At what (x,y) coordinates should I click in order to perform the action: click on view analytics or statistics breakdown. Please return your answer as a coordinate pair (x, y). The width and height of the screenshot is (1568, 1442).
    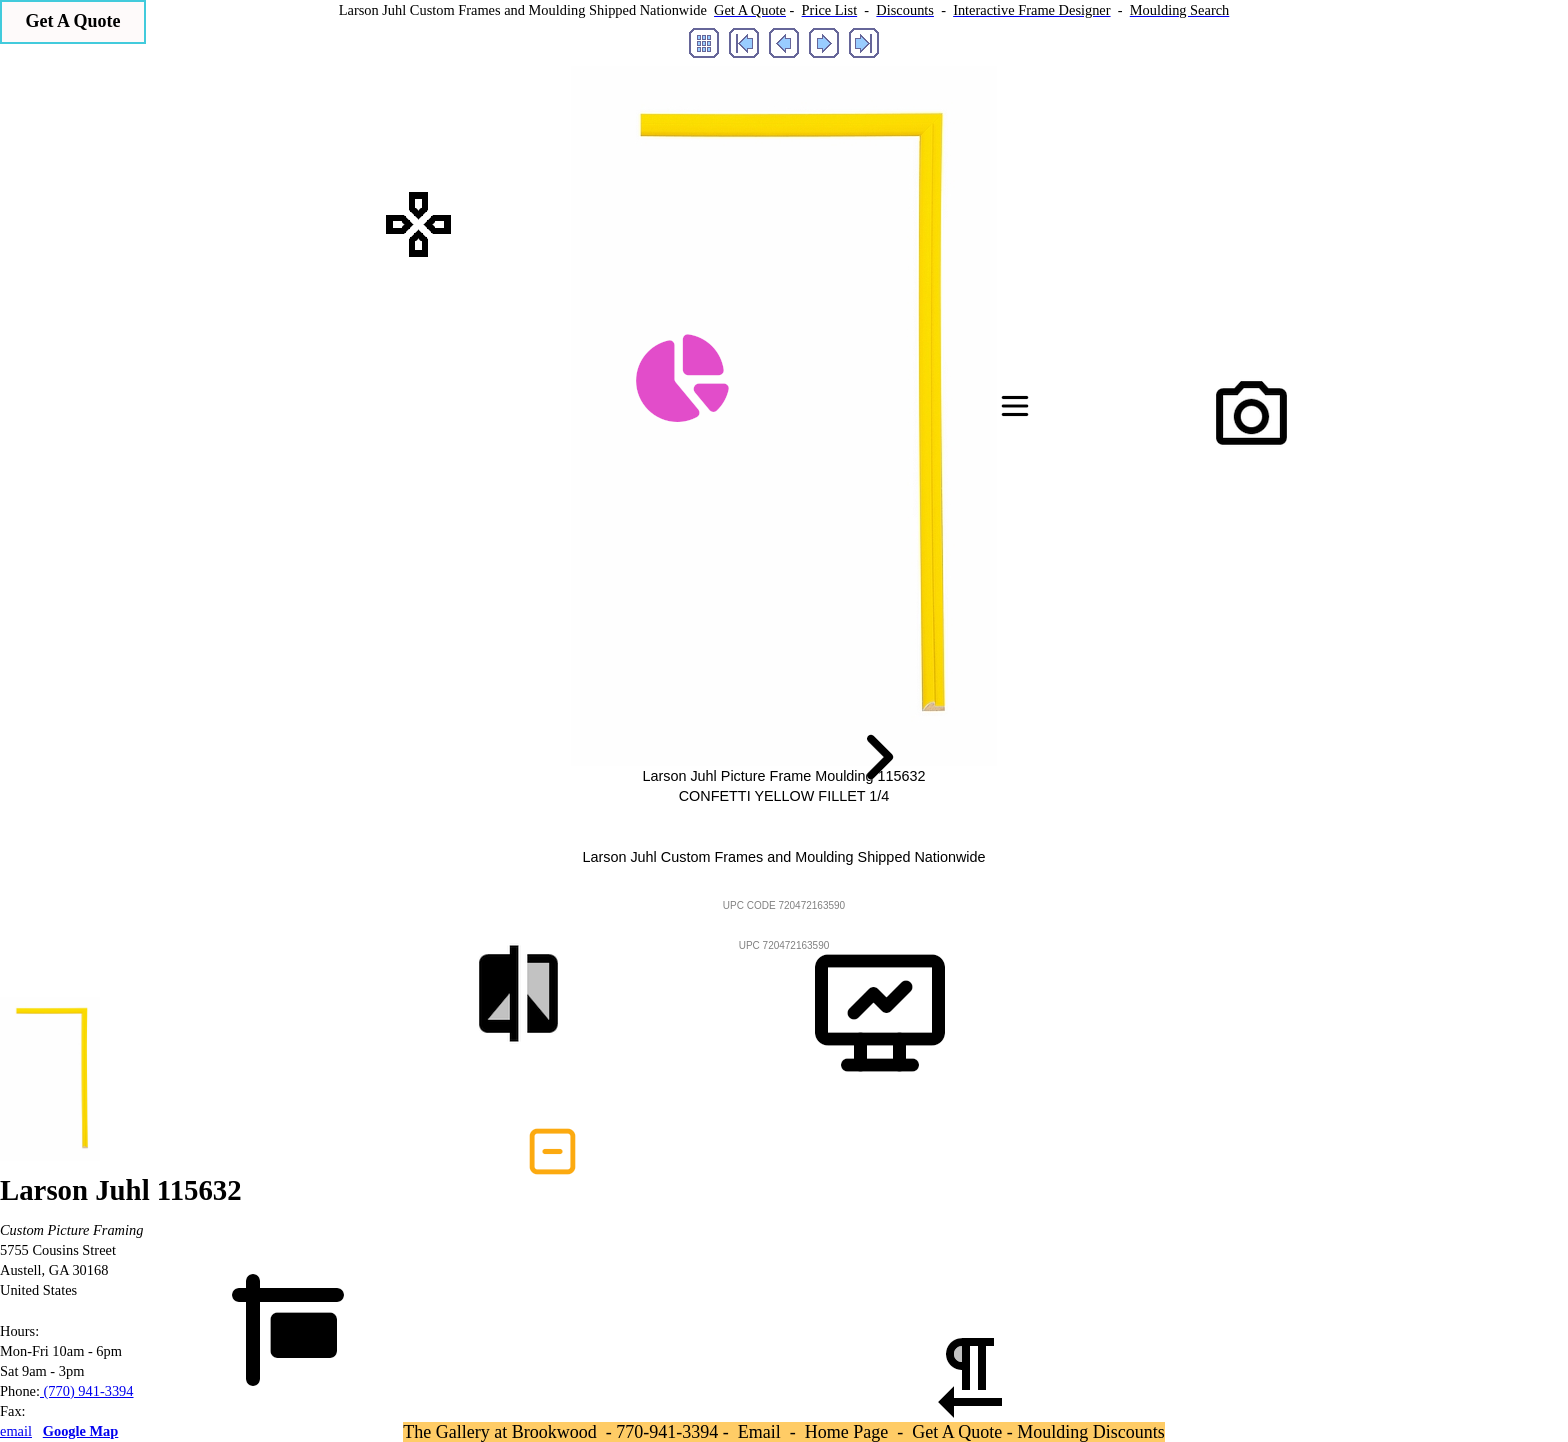
    Looking at the image, I should click on (680, 378).